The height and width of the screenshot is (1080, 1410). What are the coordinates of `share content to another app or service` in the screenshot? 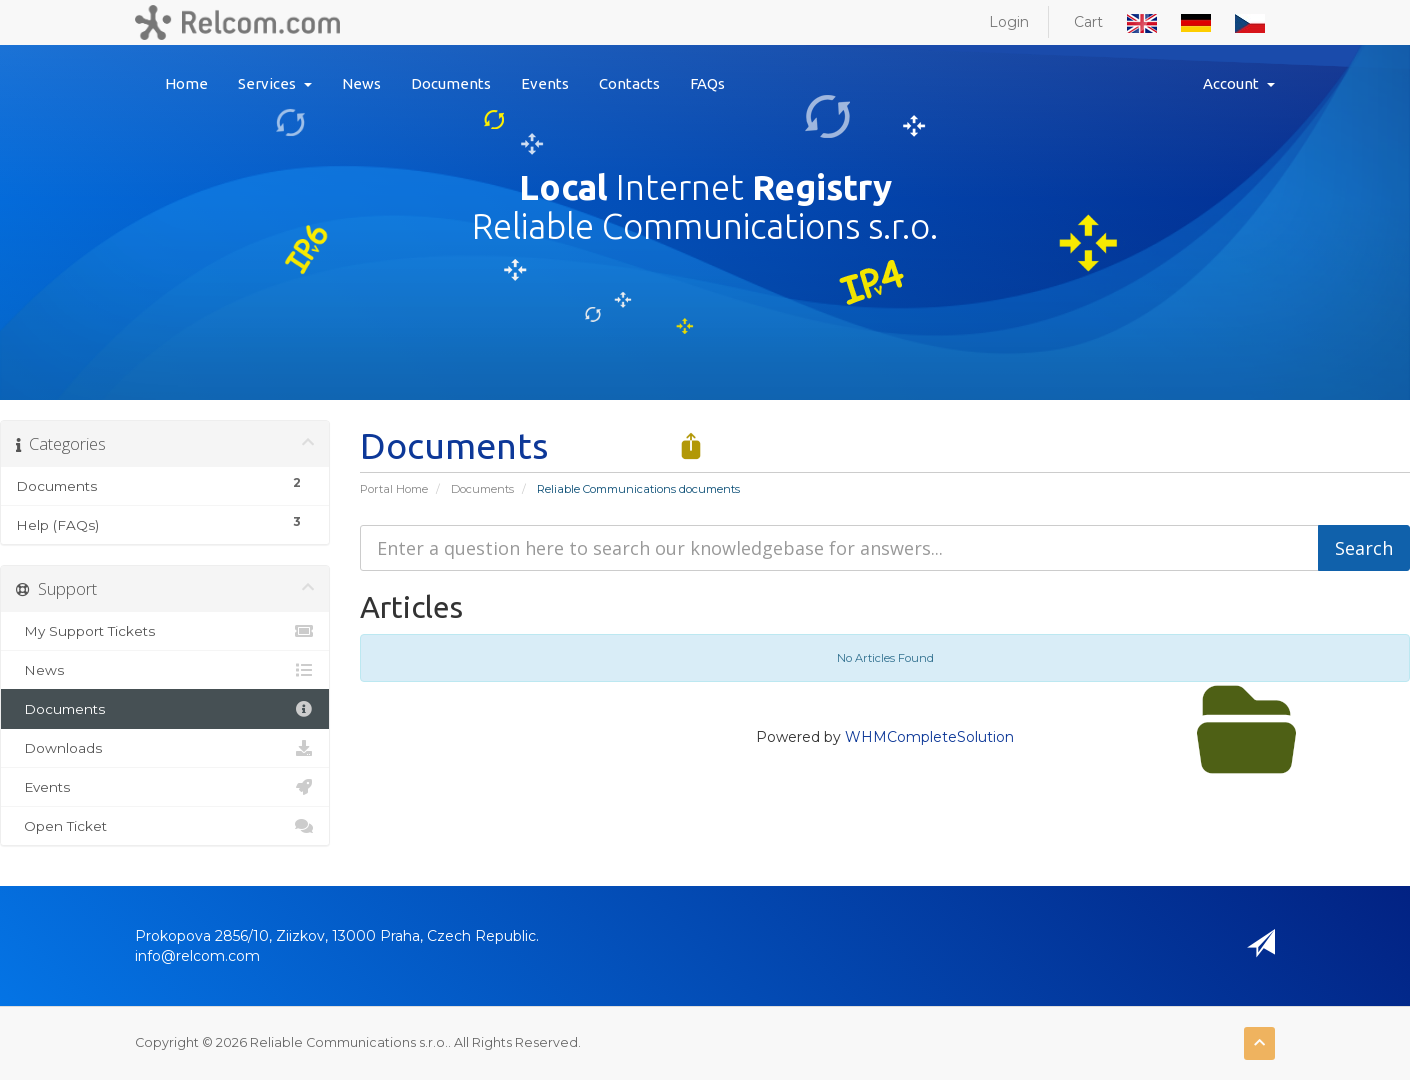 It's located at (691, 446).